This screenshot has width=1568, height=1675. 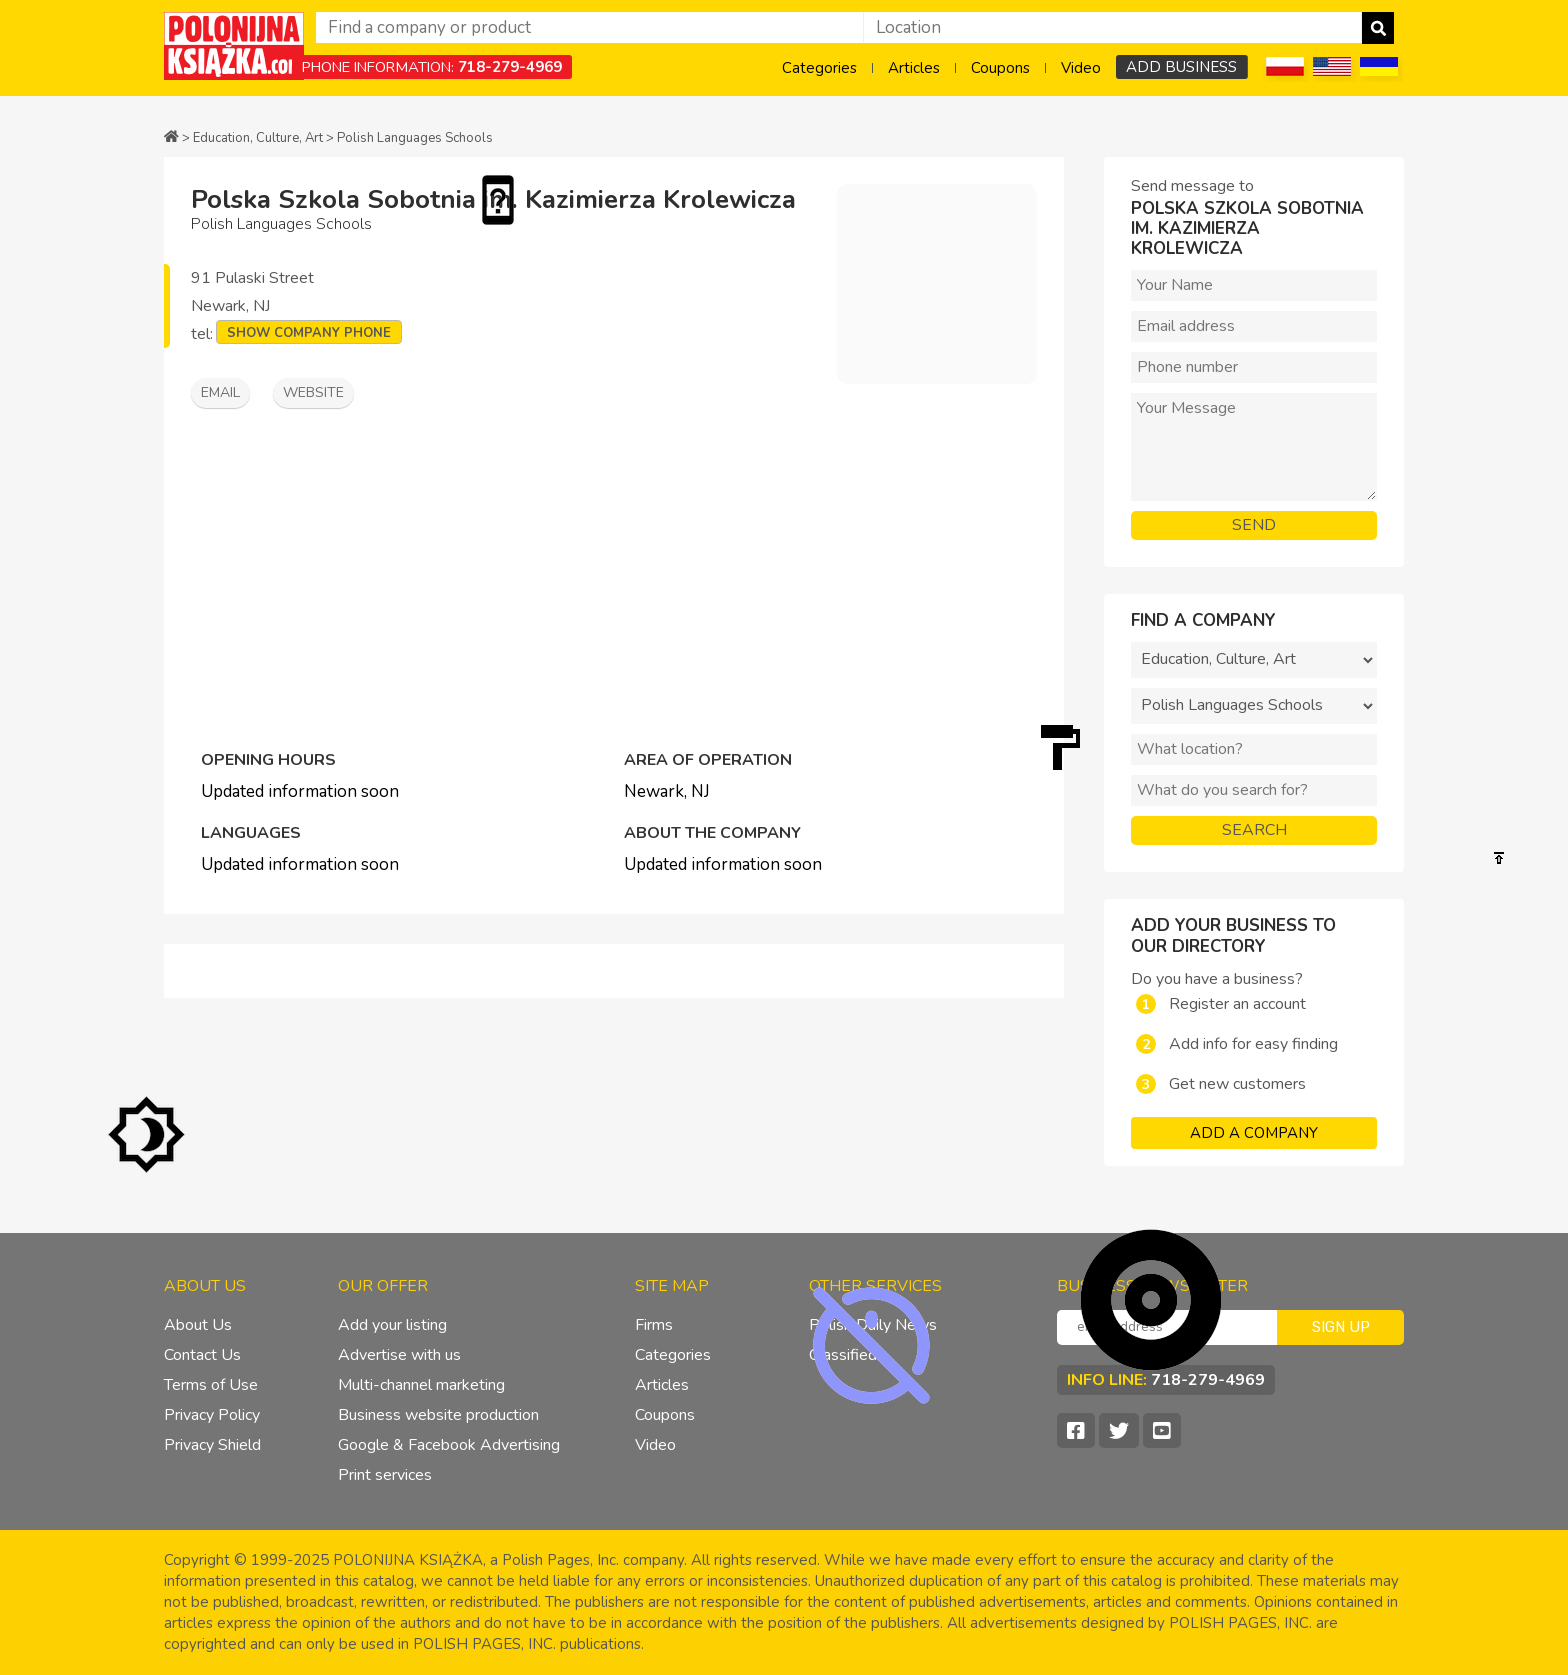 I want to click on indicates an unrecognized or unknown device, so click(x=498, y=200).